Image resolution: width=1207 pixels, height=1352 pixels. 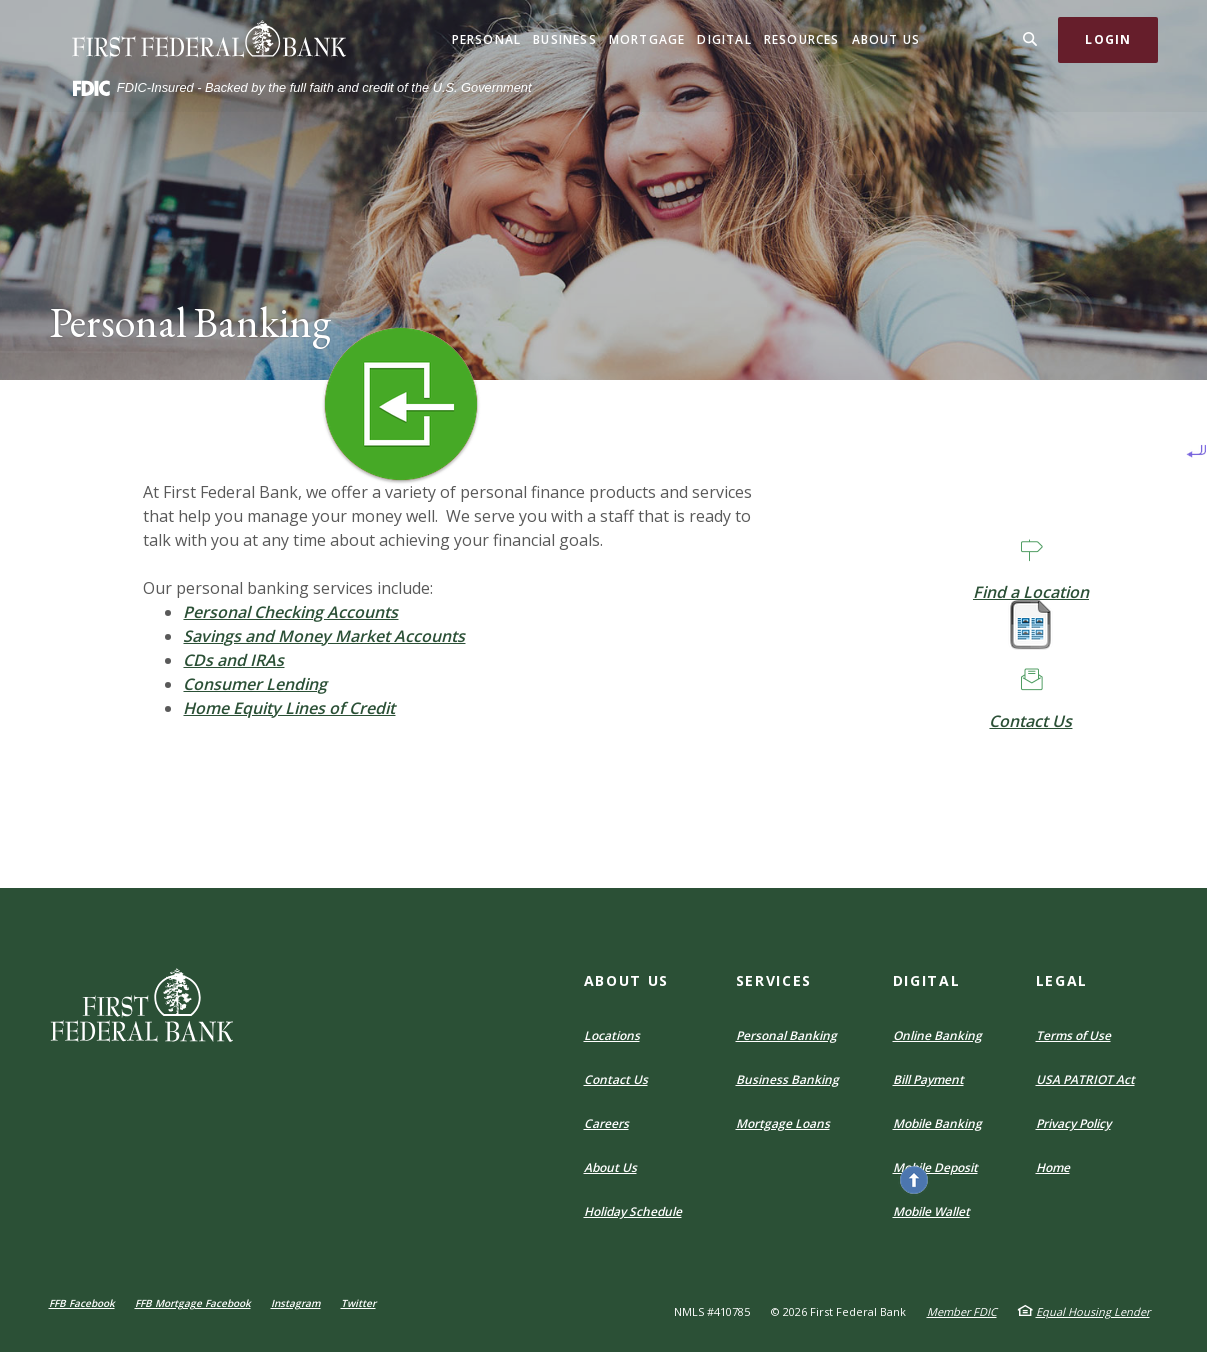 What do you see at coordinates (914, 1180) in the screenshot?
I see `indicates a version control update is available` at bounding box center [914, 1180].